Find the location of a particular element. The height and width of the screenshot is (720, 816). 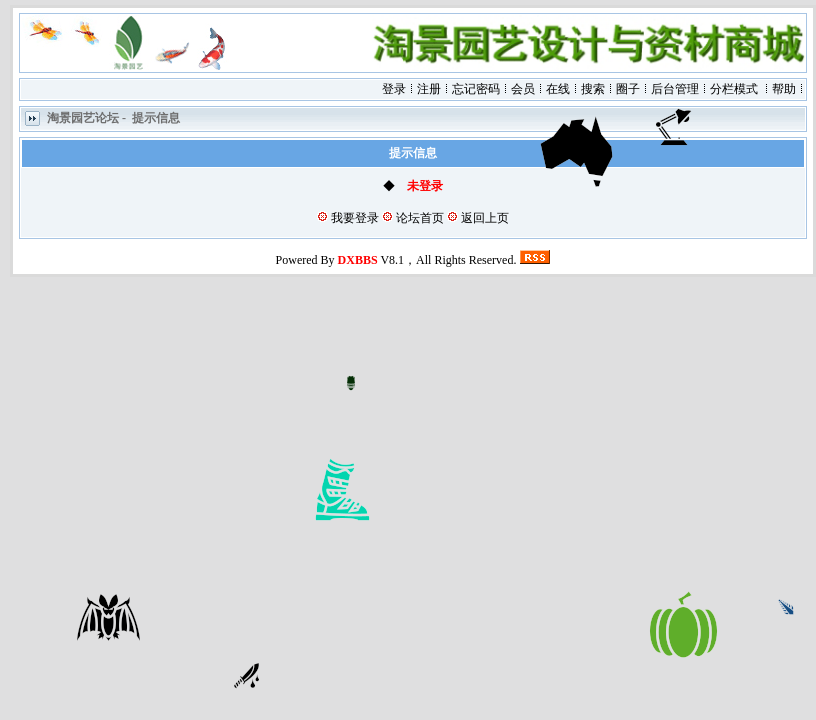

browse ski equipment or gear is located at coordinates (342, 489).